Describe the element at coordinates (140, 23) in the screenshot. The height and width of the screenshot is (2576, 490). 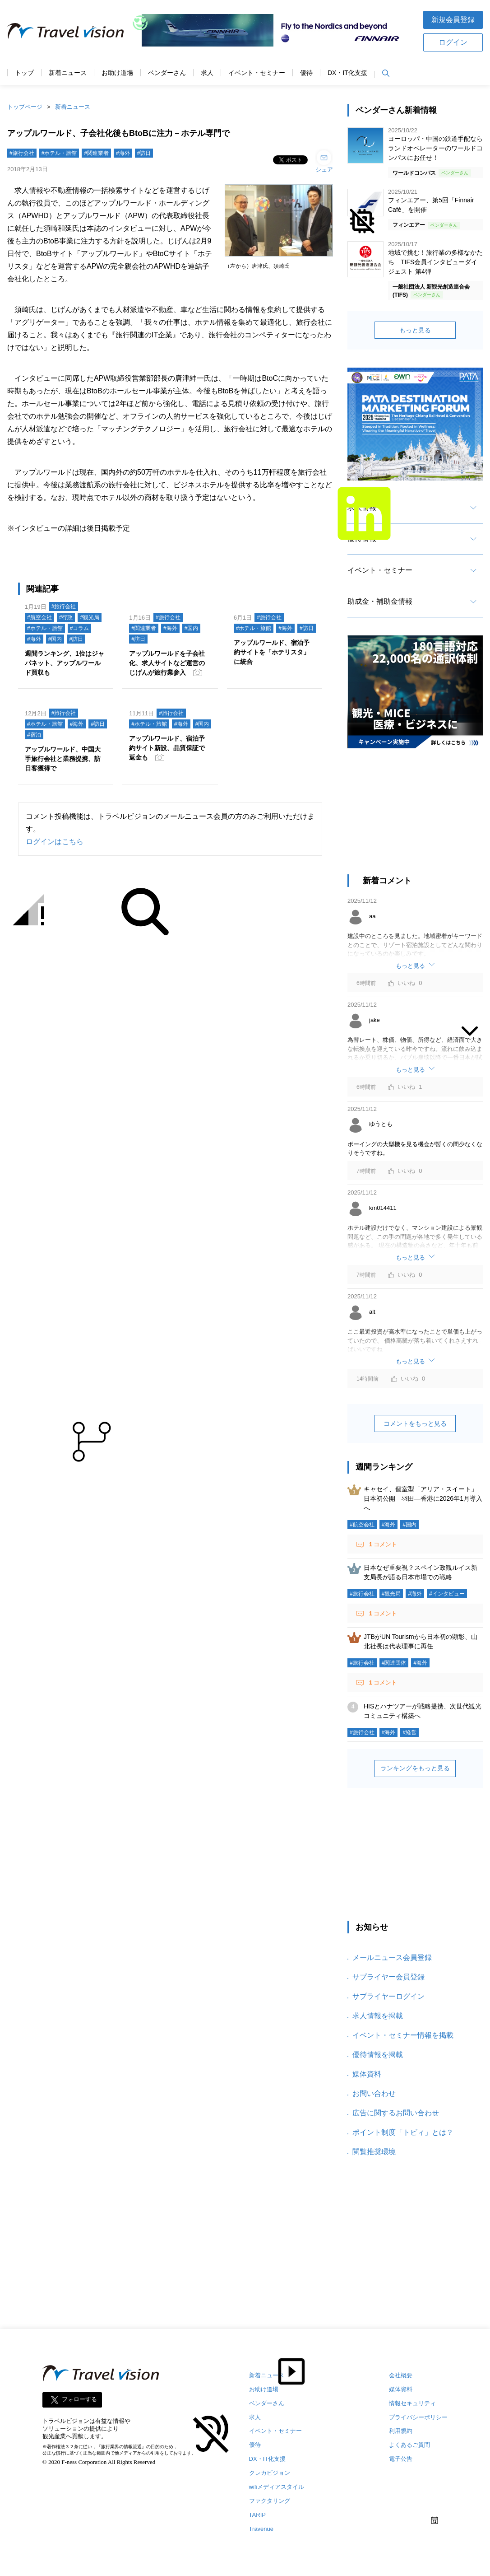
I see `react with love or adoration` at that location.